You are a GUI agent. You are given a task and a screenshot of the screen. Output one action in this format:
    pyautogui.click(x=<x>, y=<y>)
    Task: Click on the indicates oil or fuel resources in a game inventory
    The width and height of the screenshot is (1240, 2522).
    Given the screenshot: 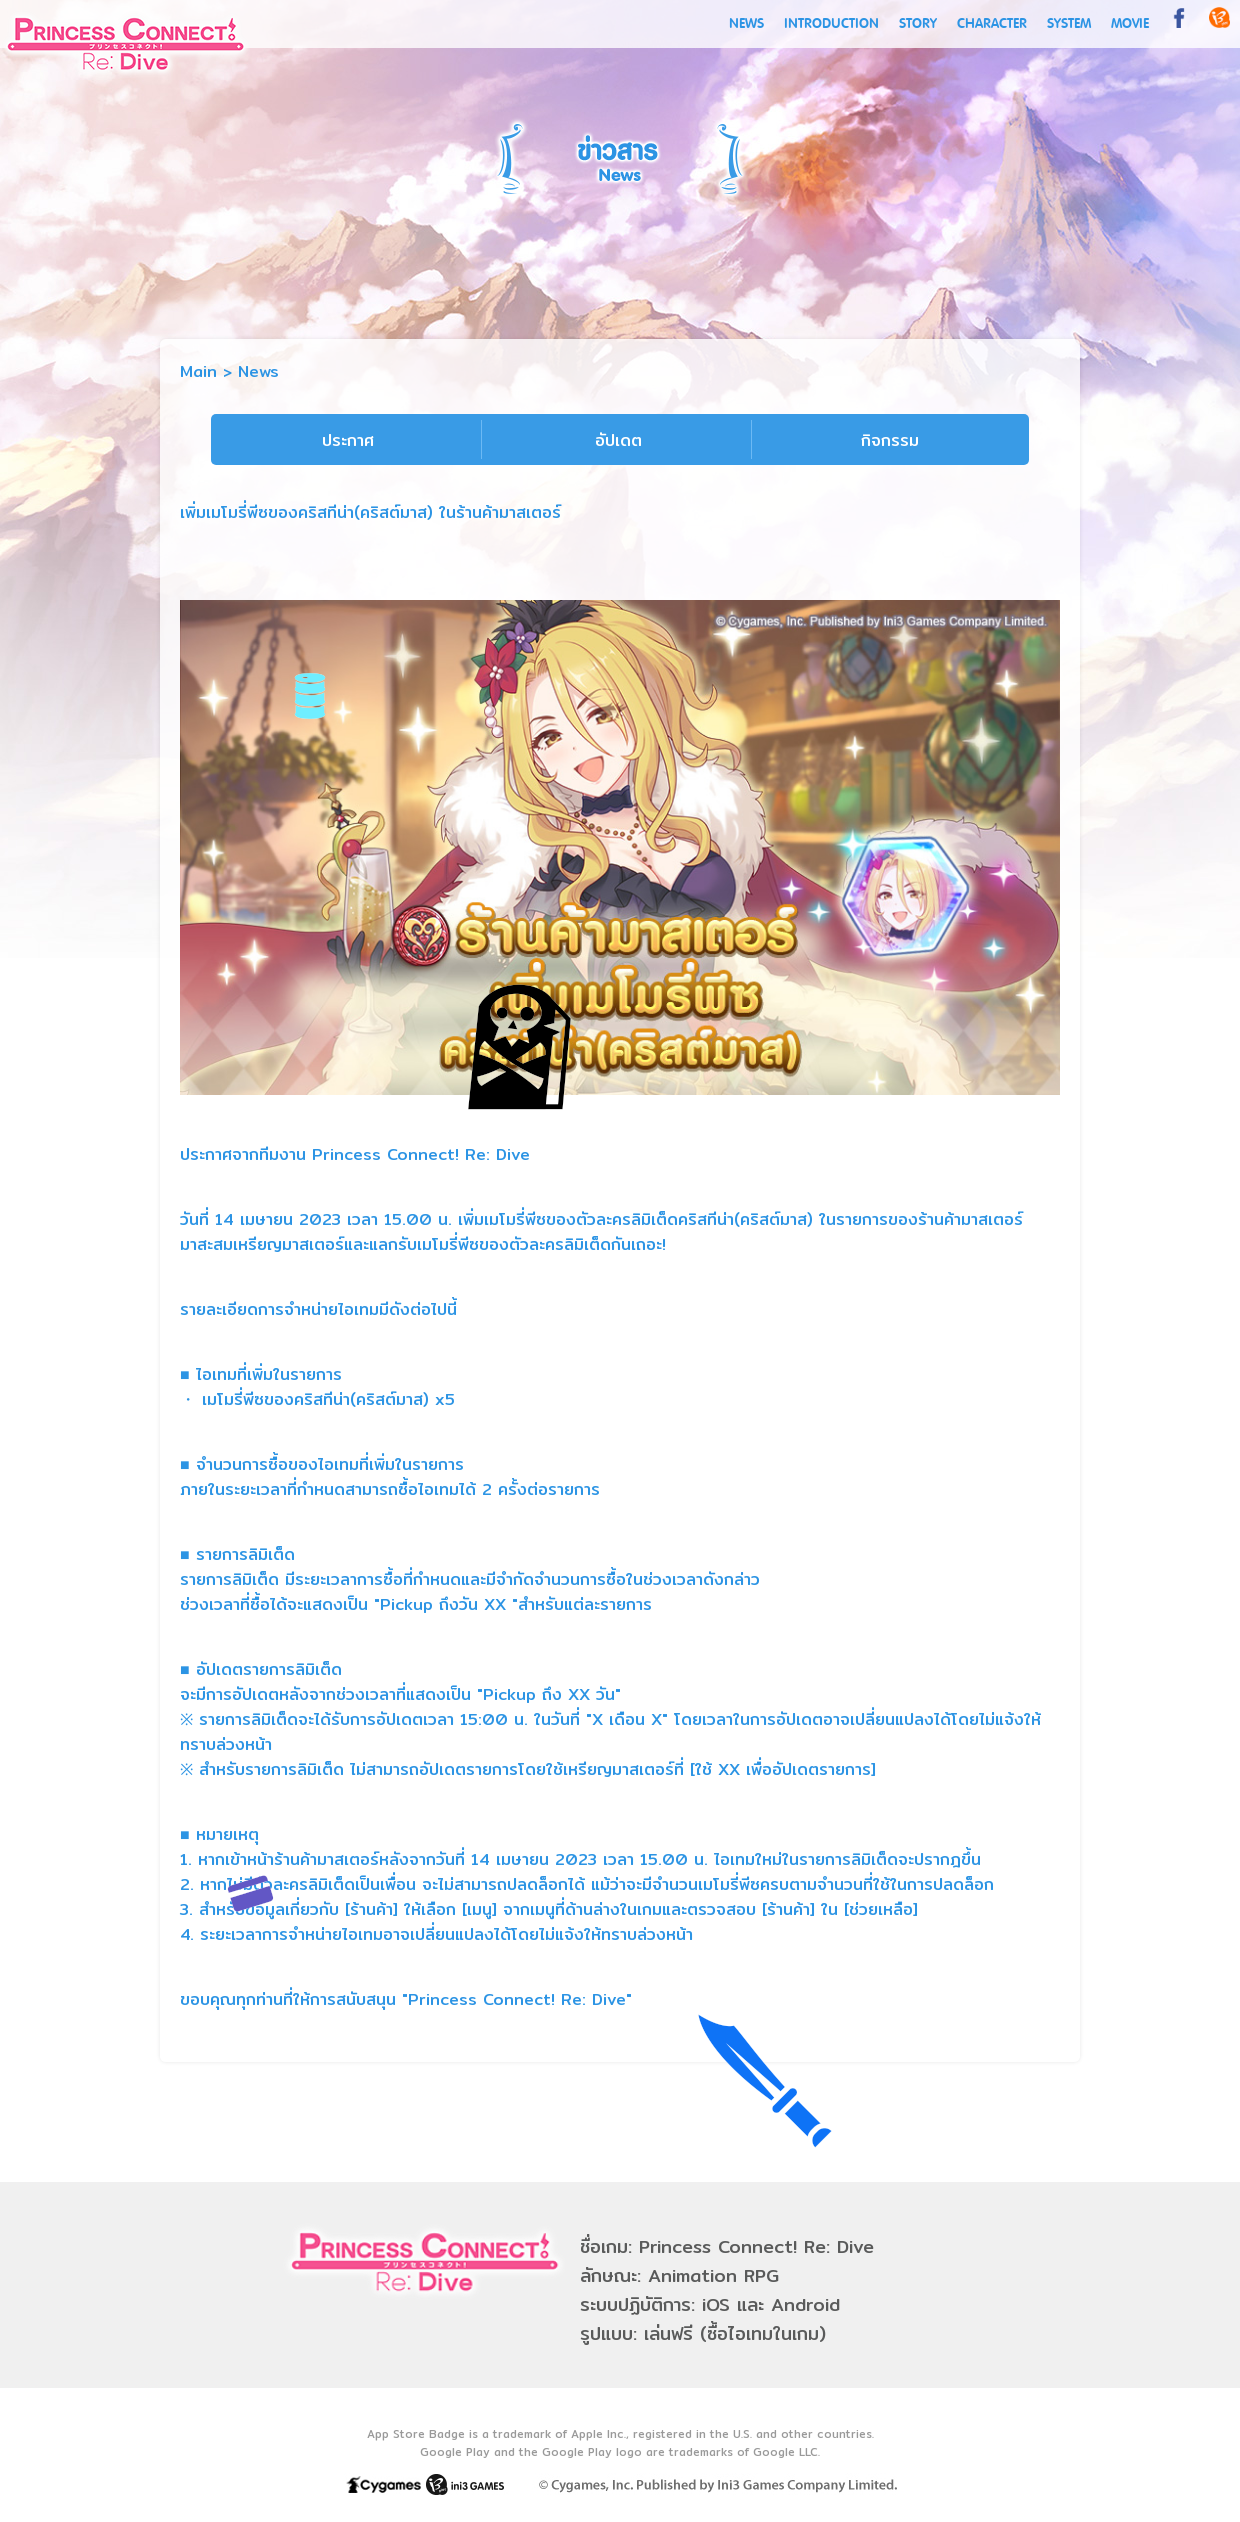 What is the action you would take?
    pyautogui.click(x=310, y=696)
    